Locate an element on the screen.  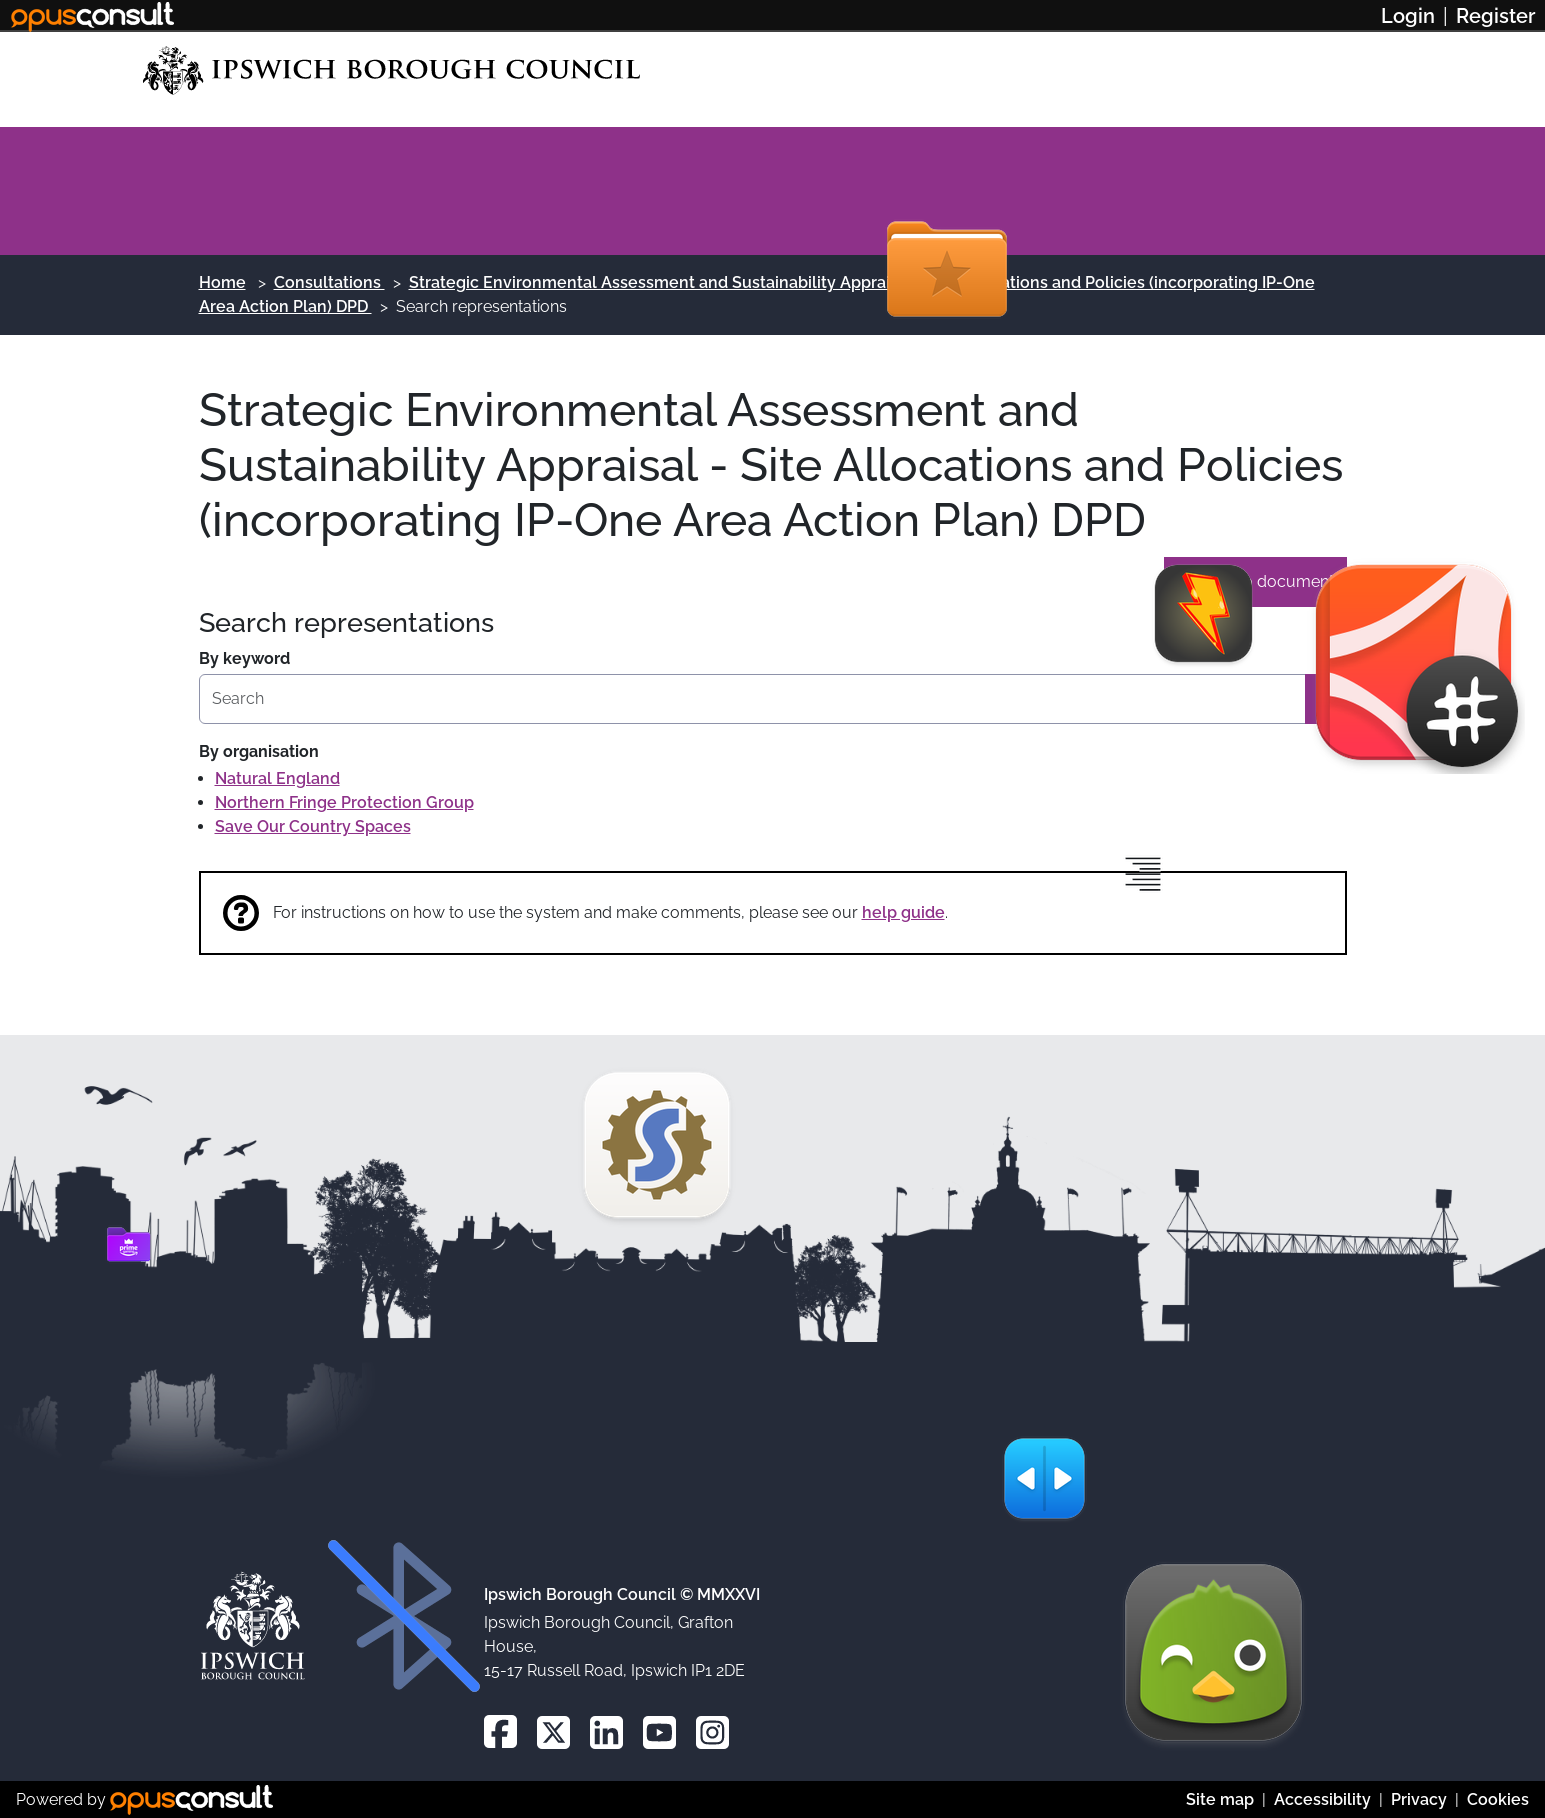
open zathura document viewer is located at coordinates (1413, 662).